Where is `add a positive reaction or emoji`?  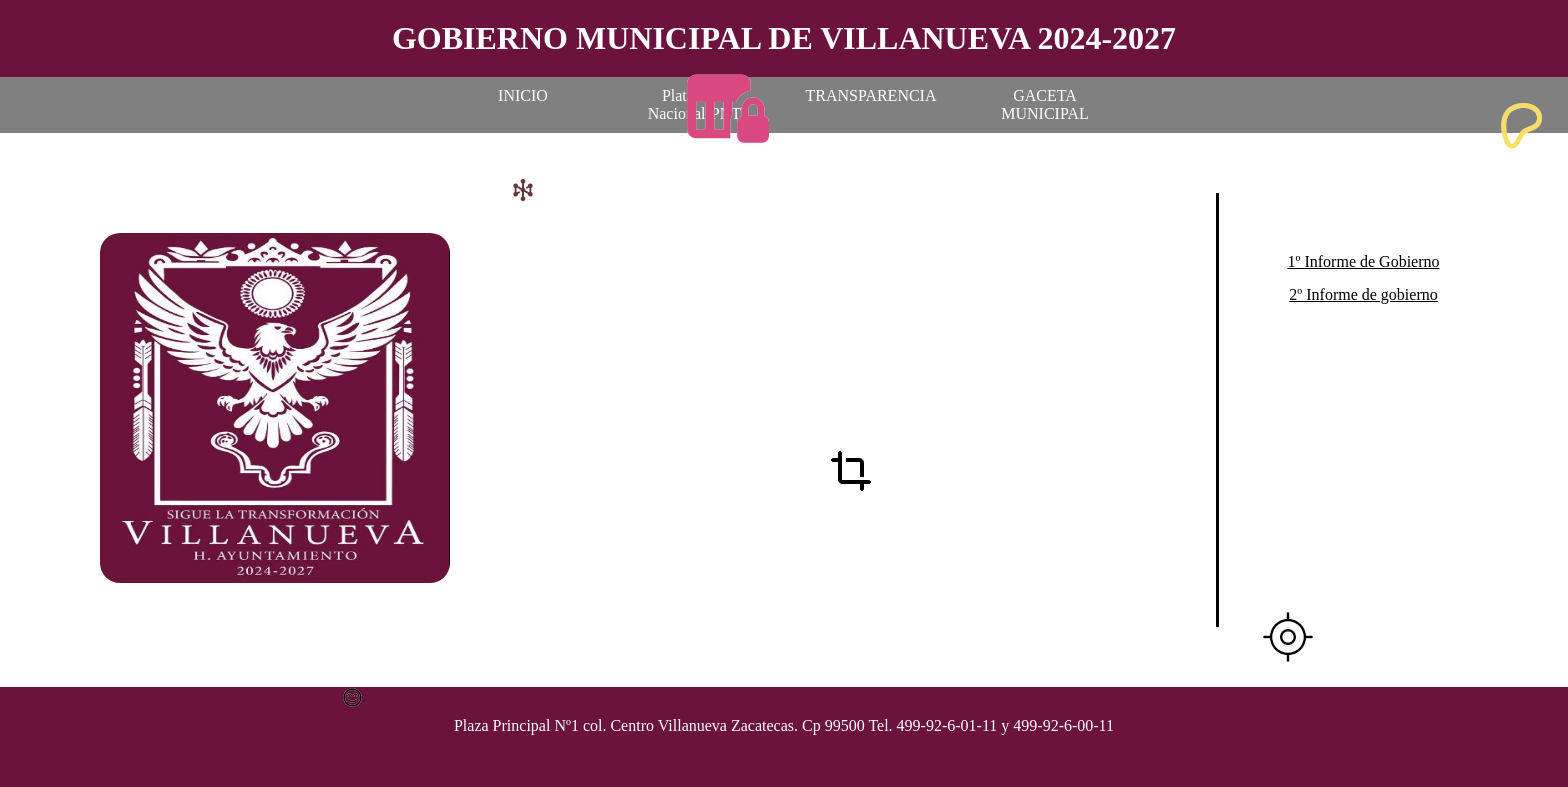 add a positive reaction or emoji is located at coordinates (352, 697).